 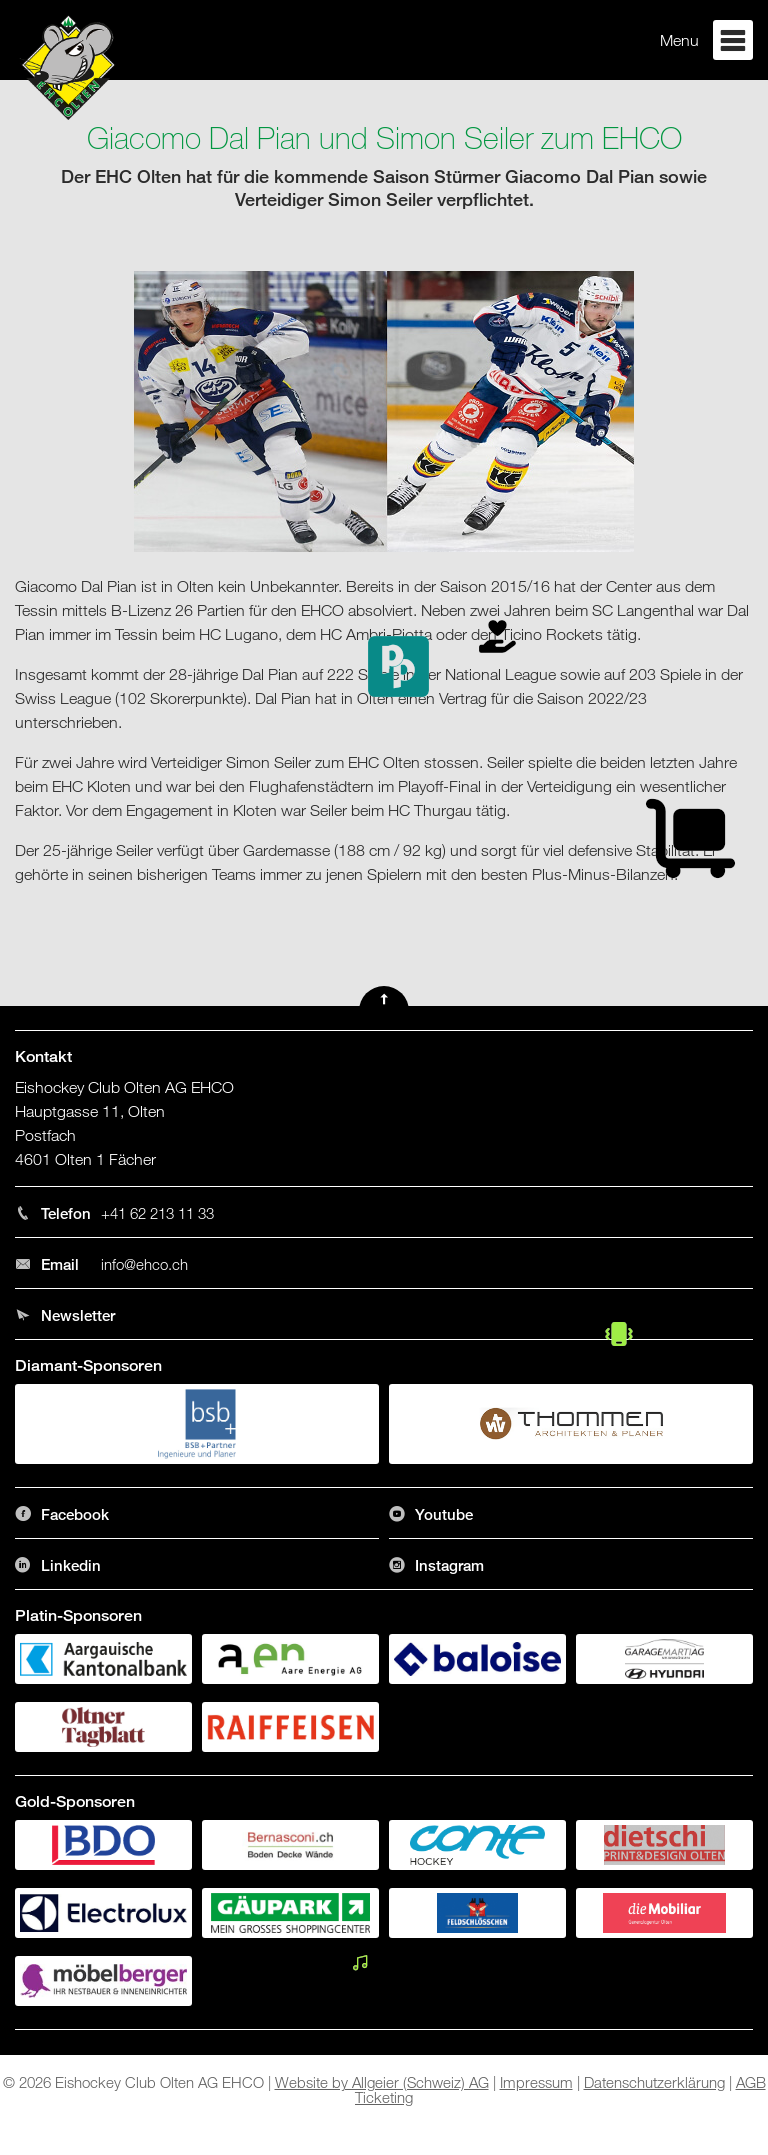 I want to click on pied piper company logo, so click(x=398, y=666).